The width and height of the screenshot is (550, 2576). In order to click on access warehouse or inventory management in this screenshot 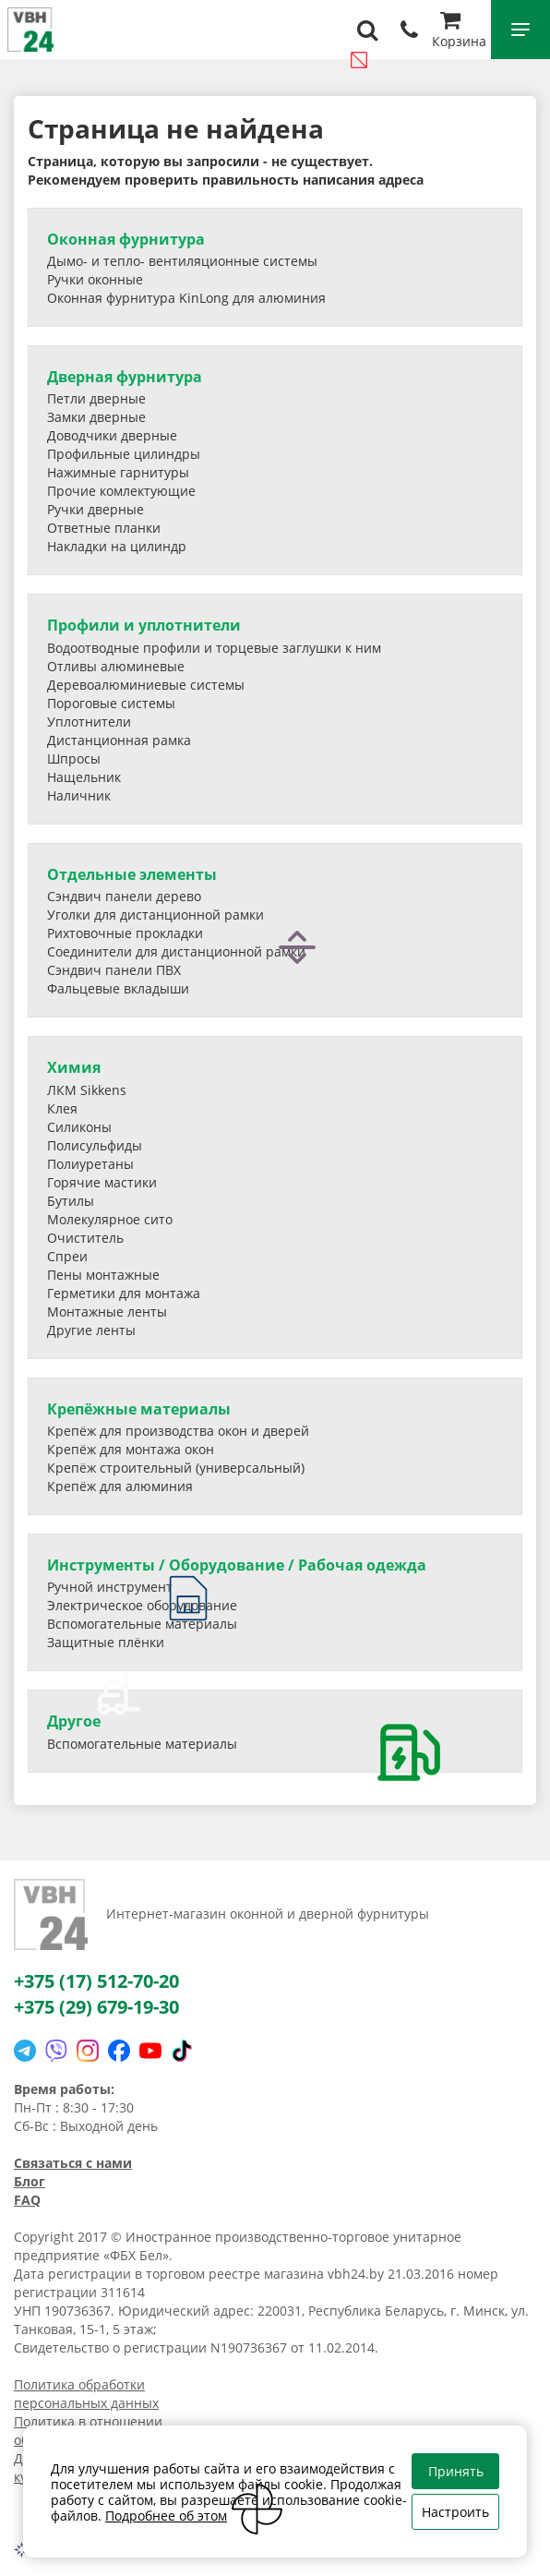, I will do `click(118, 1695)`.